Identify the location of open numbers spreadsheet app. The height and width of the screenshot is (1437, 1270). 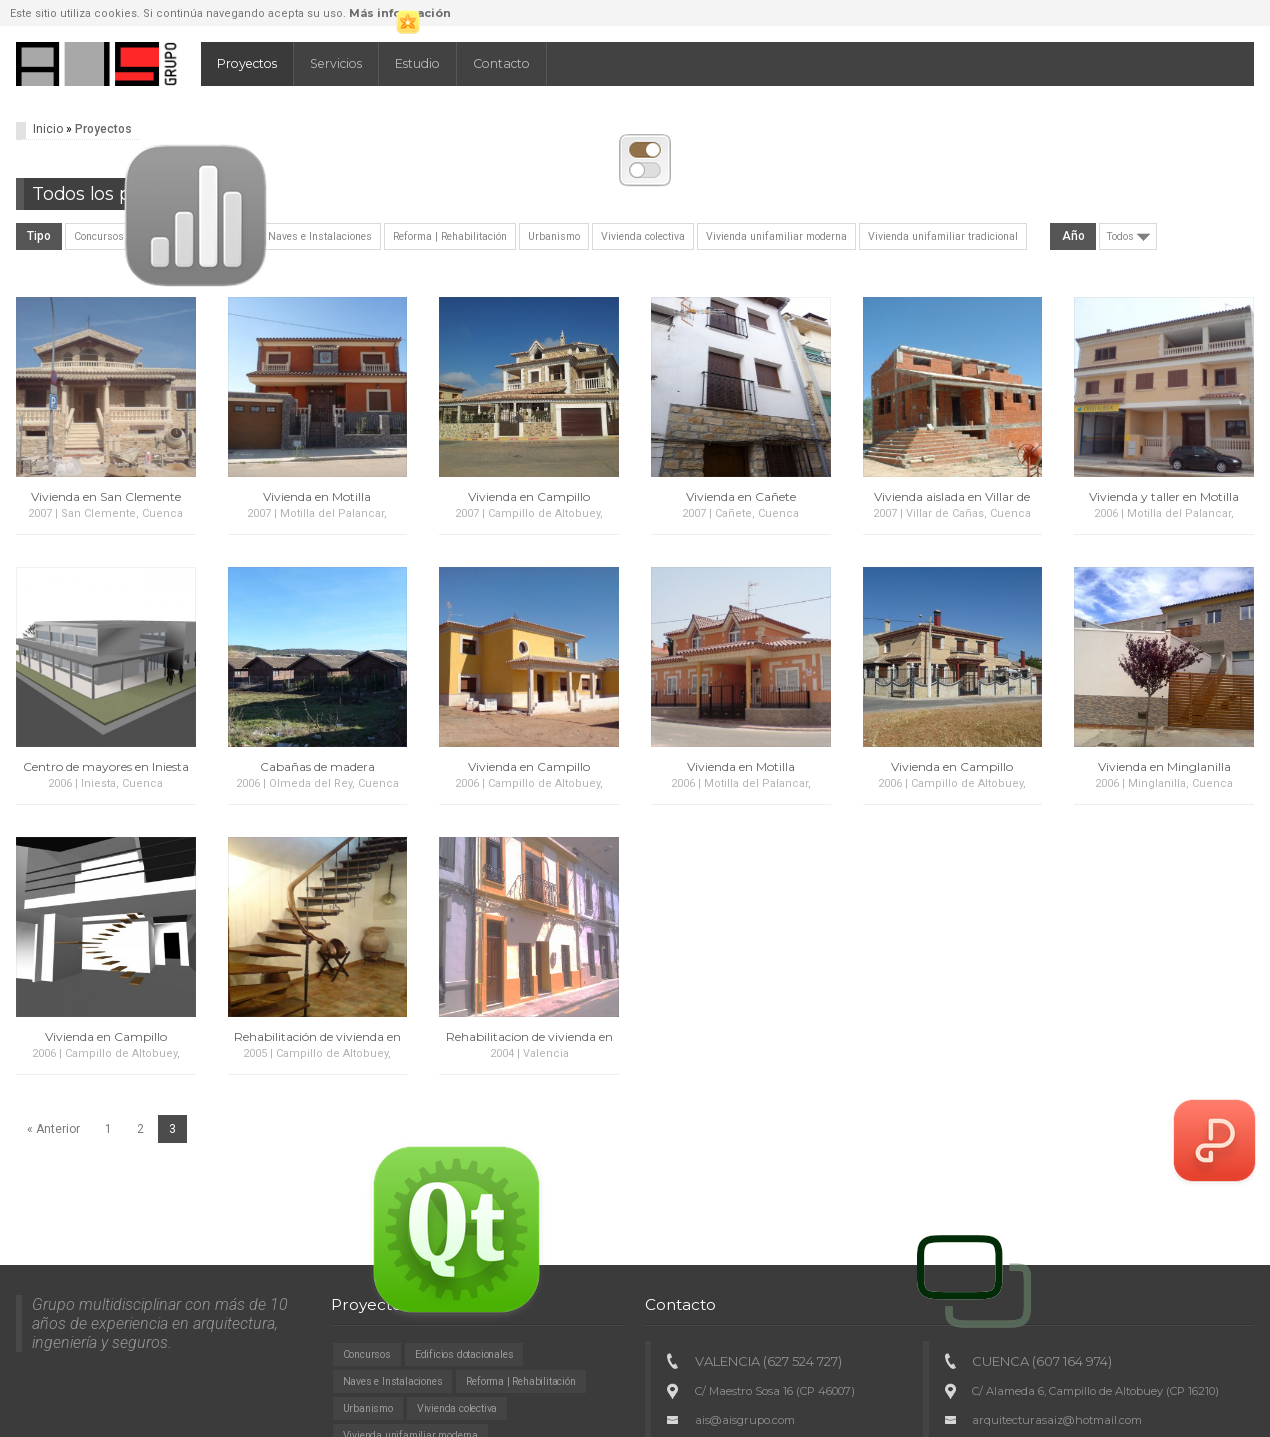
(195, 215).